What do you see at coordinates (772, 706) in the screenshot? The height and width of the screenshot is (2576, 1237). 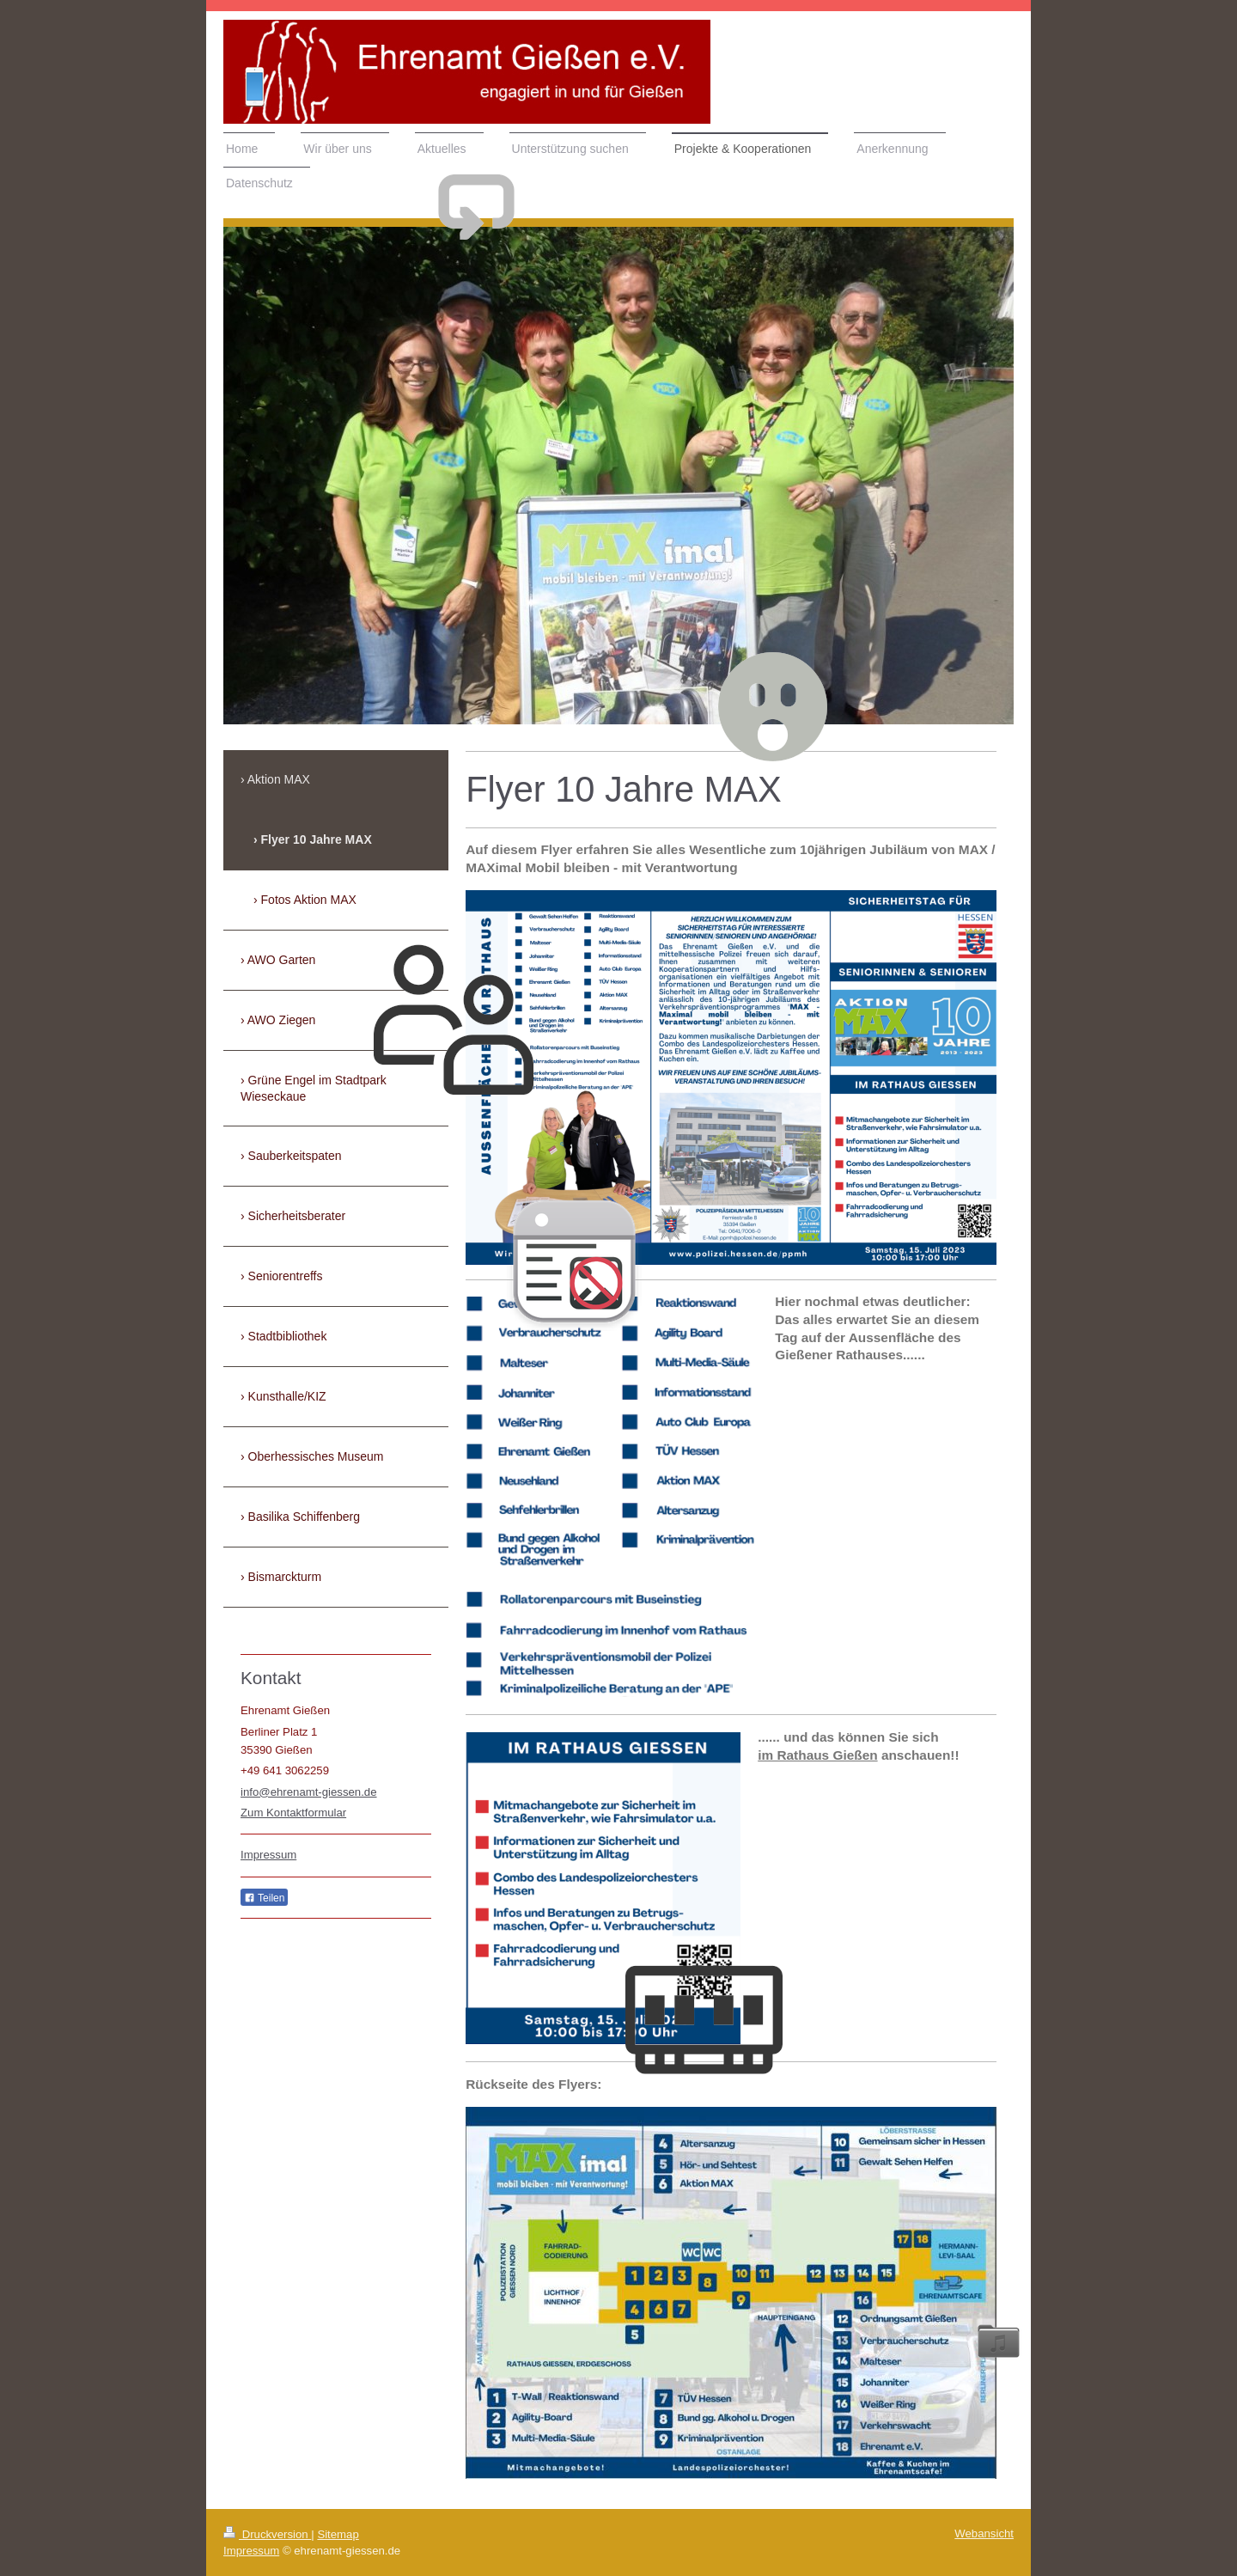 I see `surprised reaction emoji` at bounding box center [772, 706].